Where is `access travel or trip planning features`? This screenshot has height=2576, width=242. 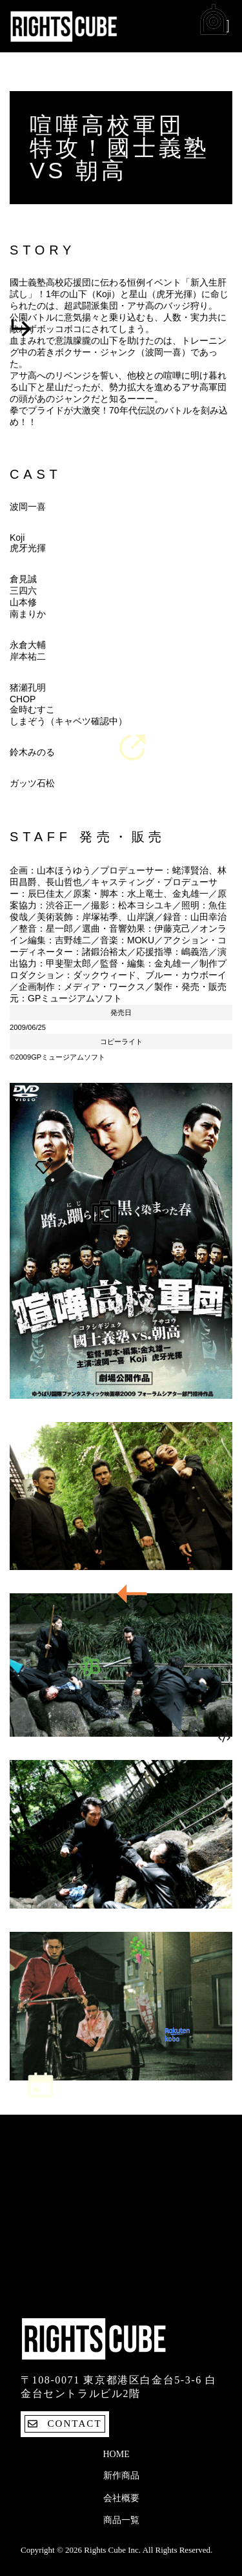 access travel or trip planning features is located at coordinates (105, 1212).